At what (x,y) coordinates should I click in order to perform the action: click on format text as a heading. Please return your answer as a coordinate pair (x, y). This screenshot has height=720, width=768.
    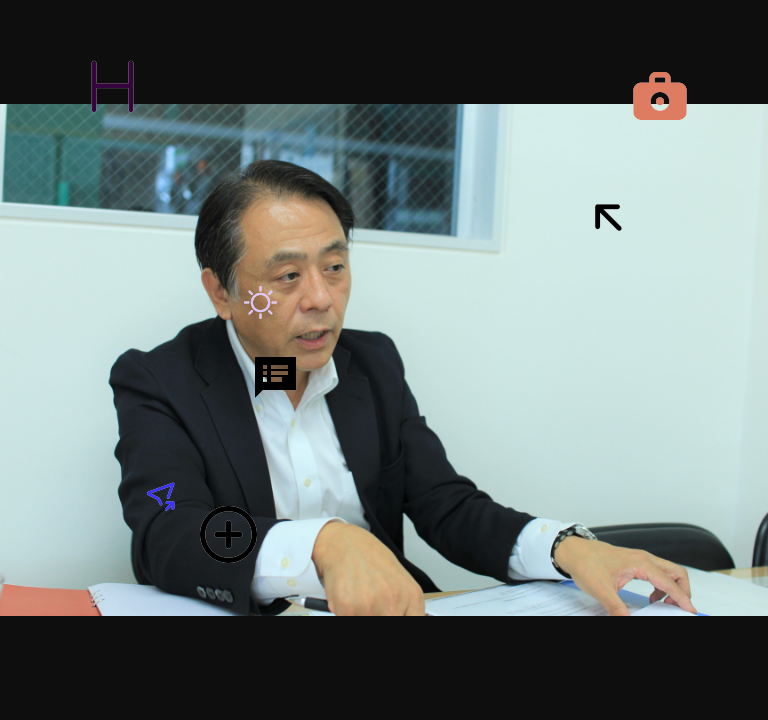
    Looking at the image, I should click on (112, 86).